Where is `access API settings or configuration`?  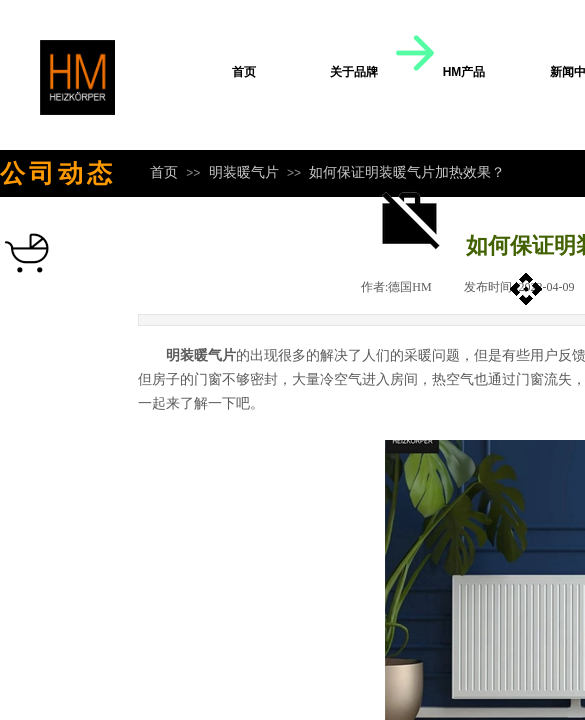 access API settings or configuration is located at coordinates (526, 289).